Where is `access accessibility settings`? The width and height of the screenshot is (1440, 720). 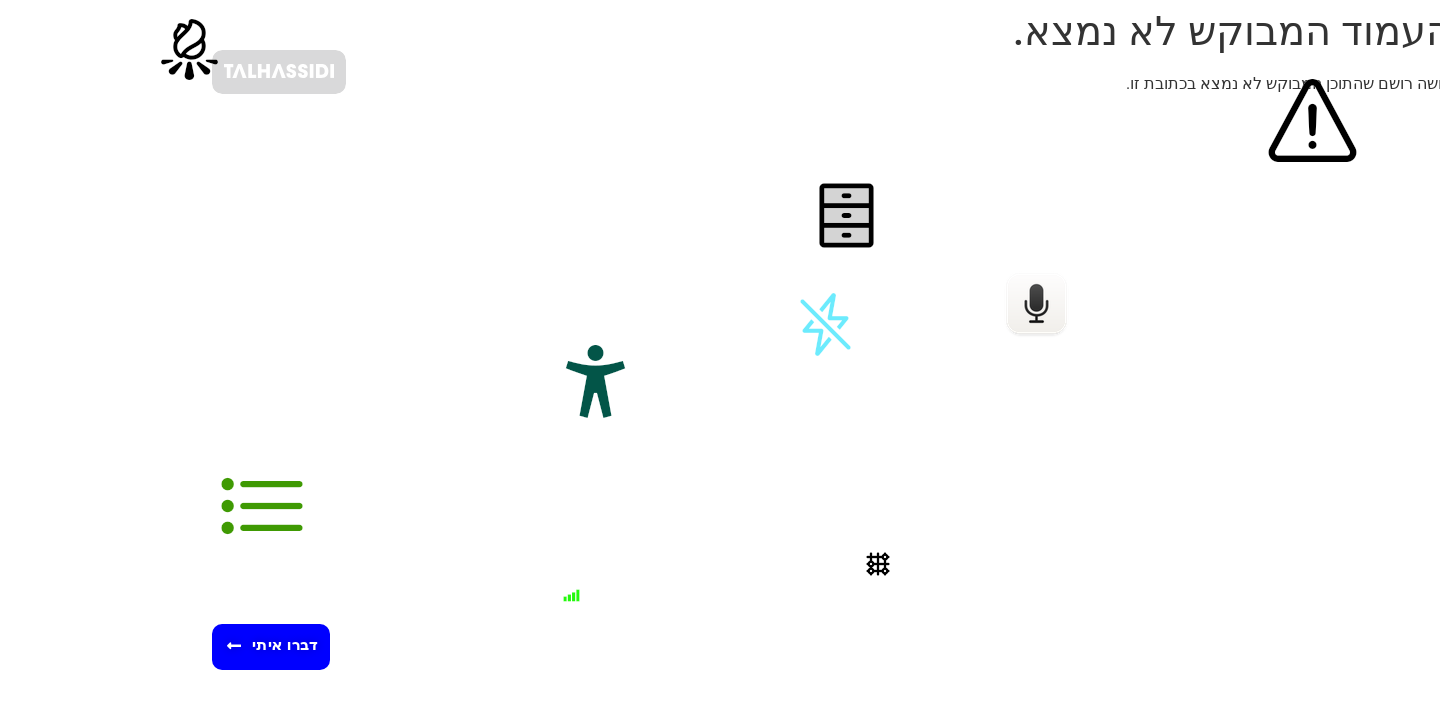
access accessibility settings is located at coordinates (595, 381).